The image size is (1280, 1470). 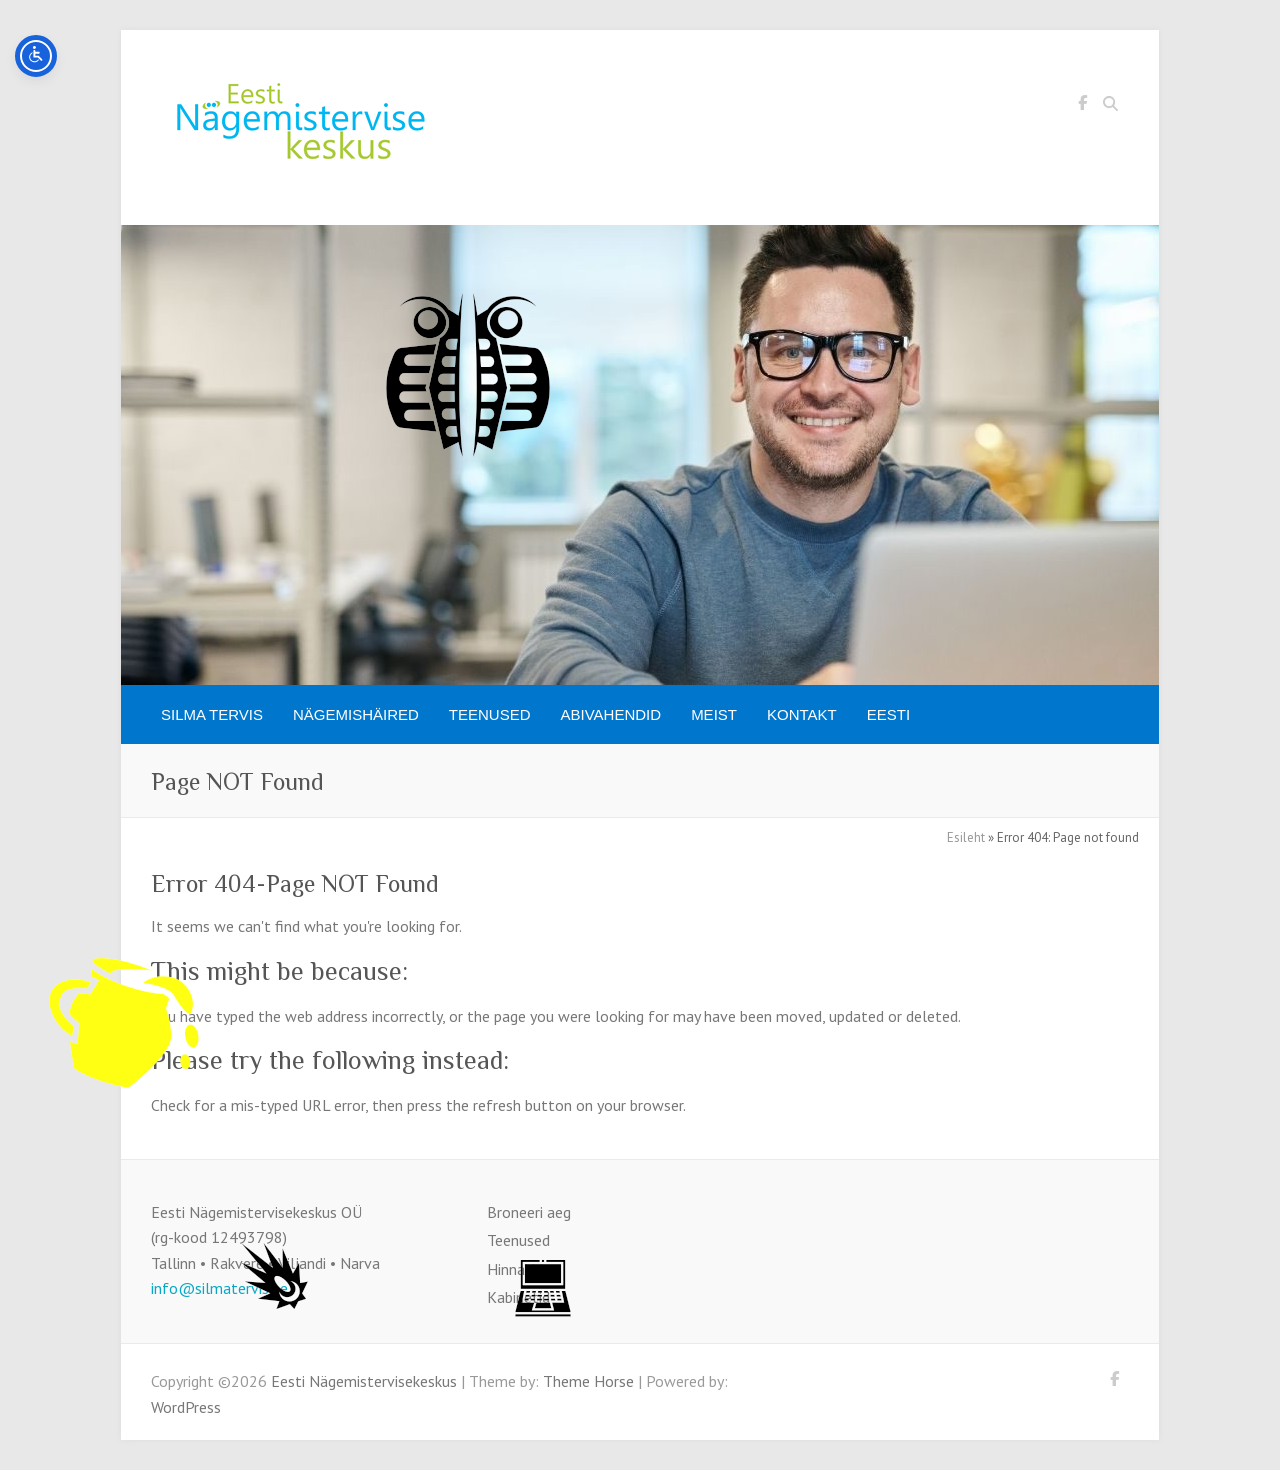 I want to click on decorative tribal or ethnic design element, so click(x=468, y=375).